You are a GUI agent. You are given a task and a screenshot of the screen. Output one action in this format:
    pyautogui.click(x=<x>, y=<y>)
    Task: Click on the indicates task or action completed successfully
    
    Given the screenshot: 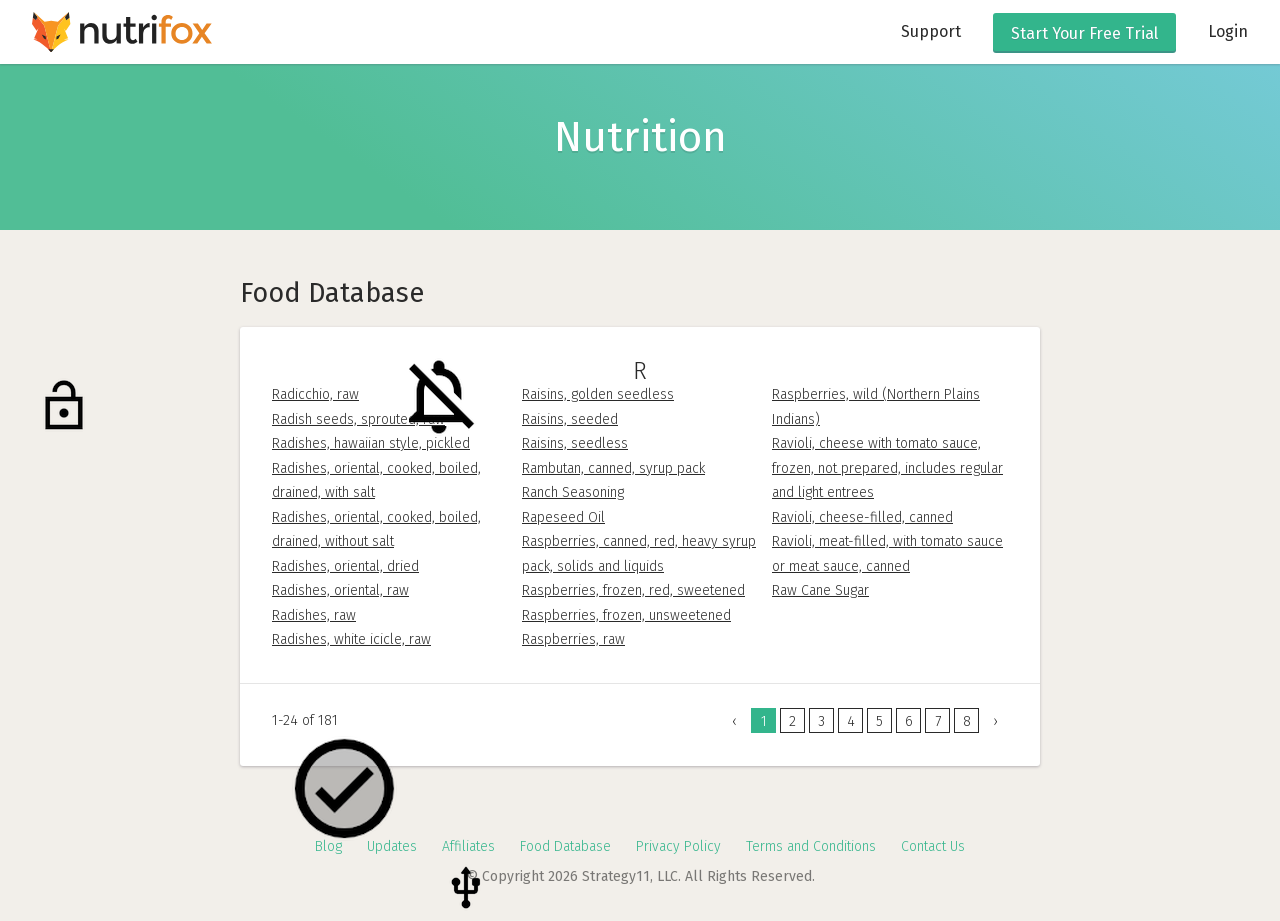 What is the action you would take?
    pyautogui.click(x=344, y=788)
    